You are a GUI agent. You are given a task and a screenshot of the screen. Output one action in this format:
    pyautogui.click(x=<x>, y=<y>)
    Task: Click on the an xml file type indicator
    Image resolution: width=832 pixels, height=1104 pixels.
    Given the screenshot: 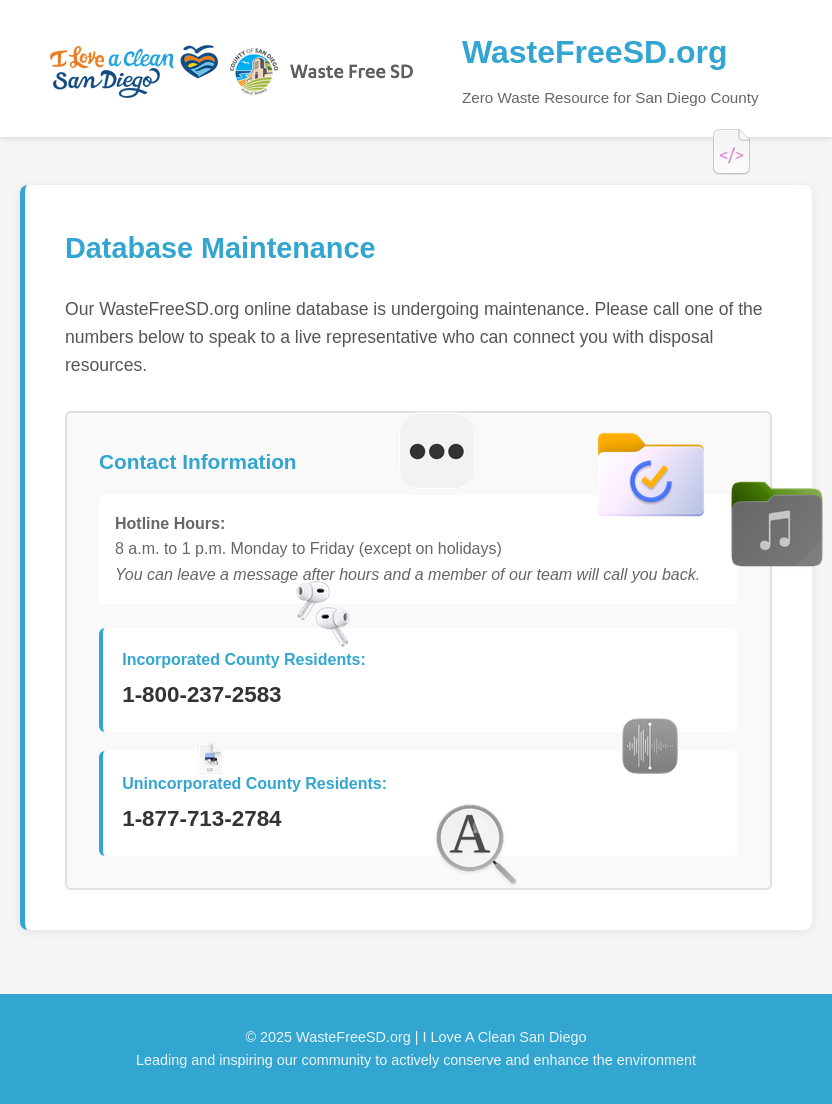 What is the action you would take?
    pyautogui.click(x=731, y=151)
    